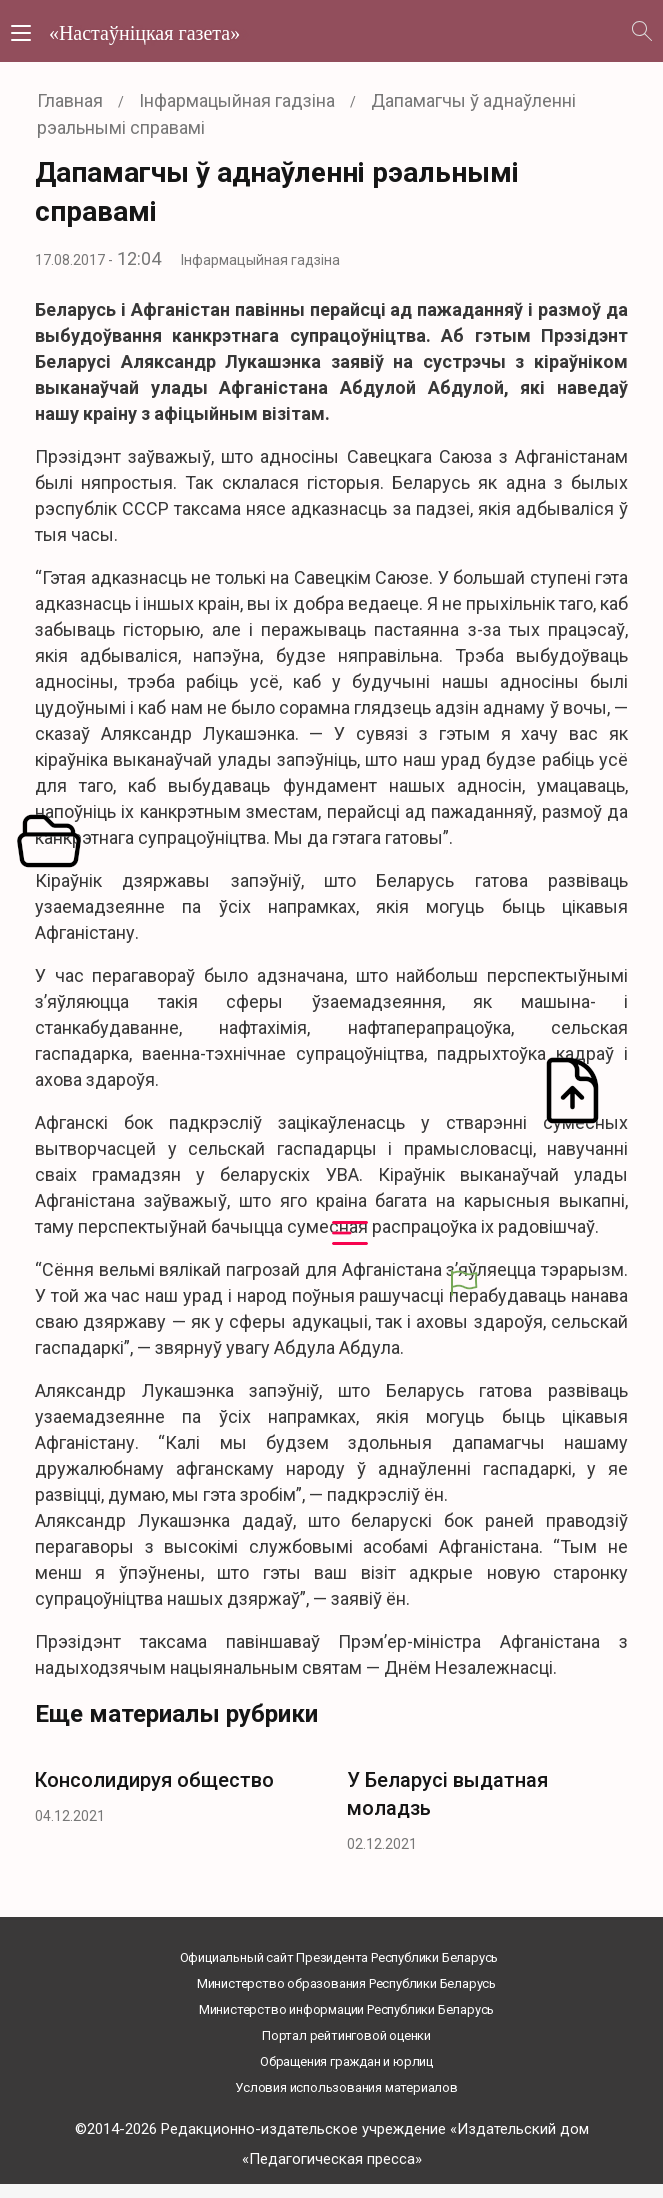 The height and width of the screenshot is (2198, 663). What do you see at coordinates (572, 1090) in the screenshot?
I see `upload a document or file` at bounding box center [572, 1090].